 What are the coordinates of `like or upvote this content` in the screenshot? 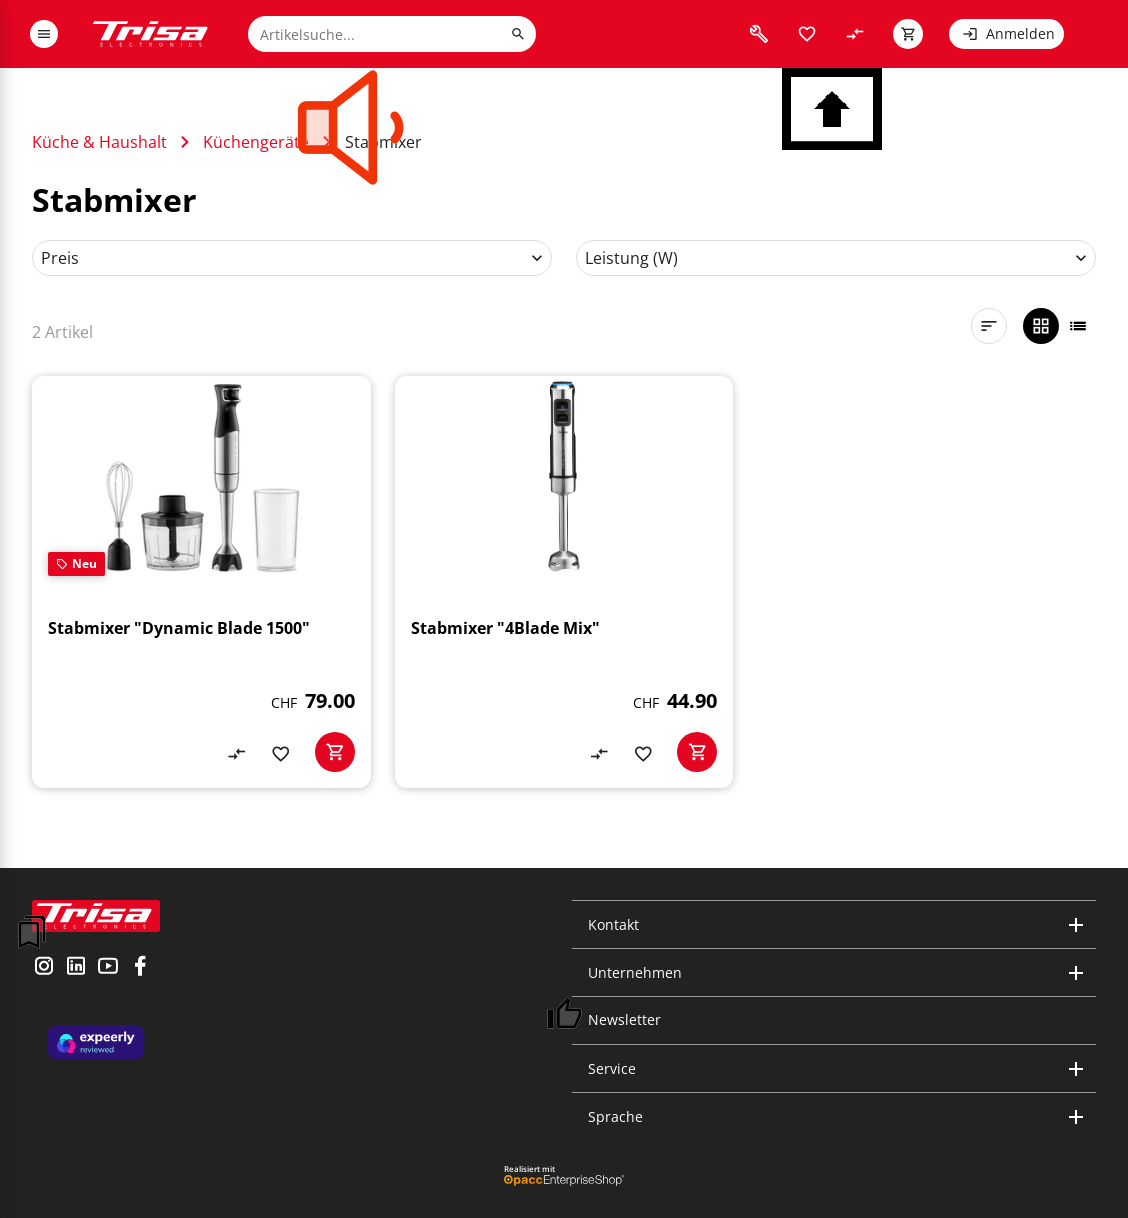 It's located at (564, 1014).